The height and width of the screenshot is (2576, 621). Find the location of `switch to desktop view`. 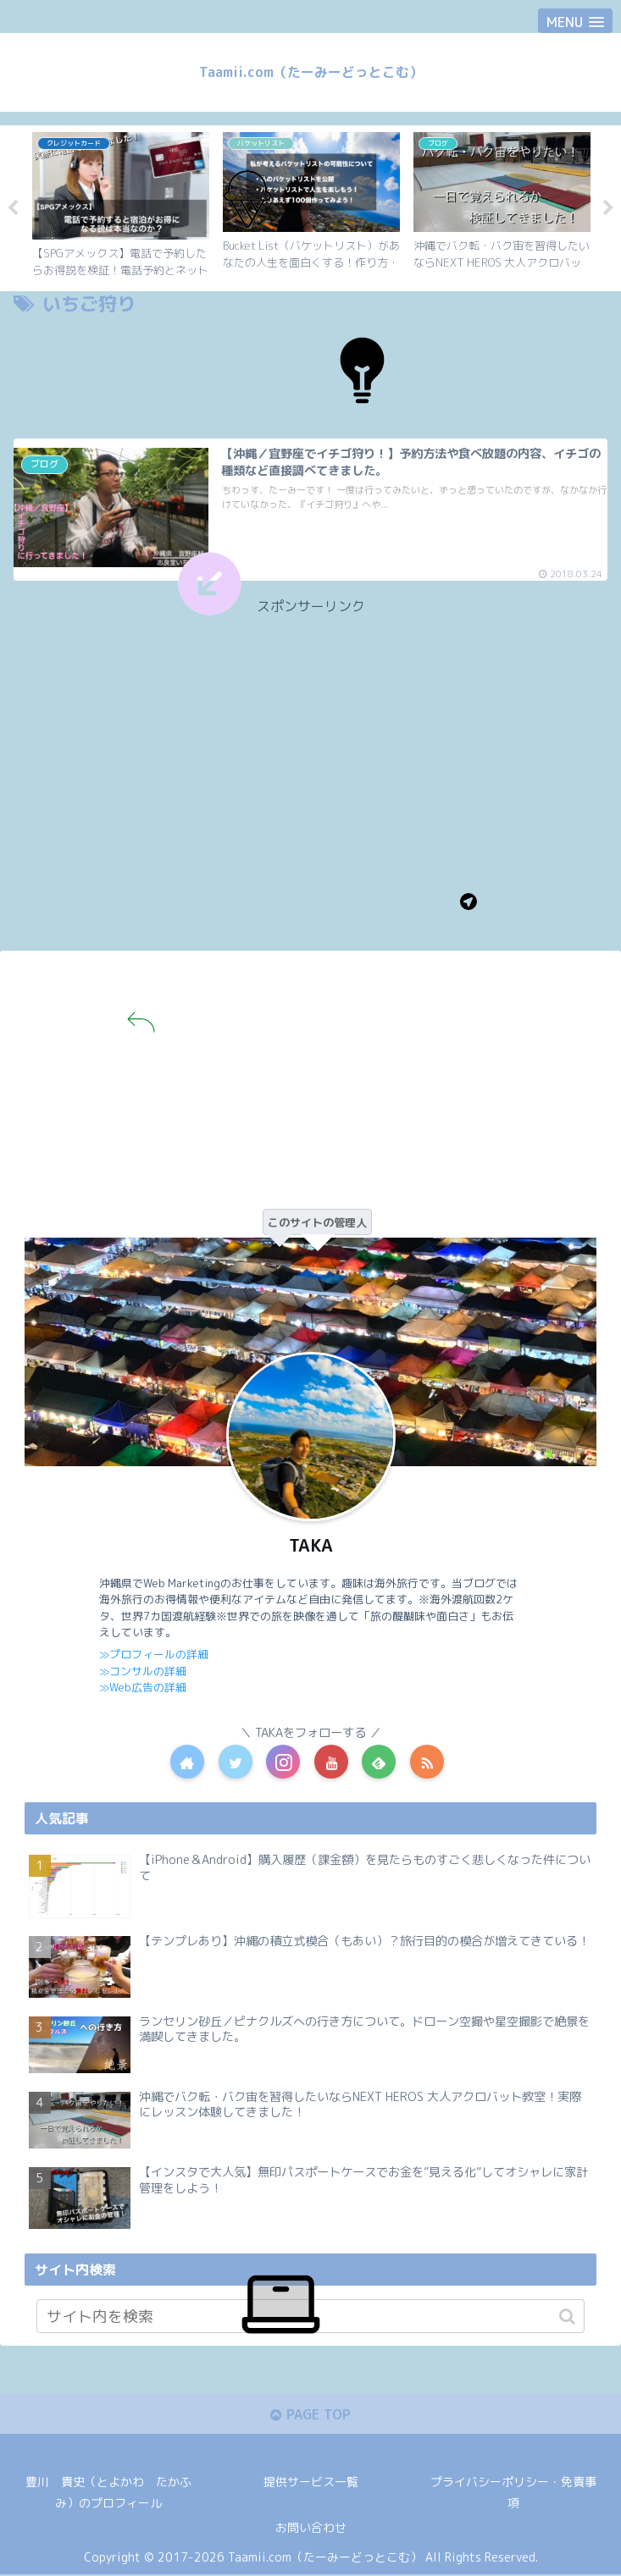

switch to desktop view is located at coordinates (280, 2303).